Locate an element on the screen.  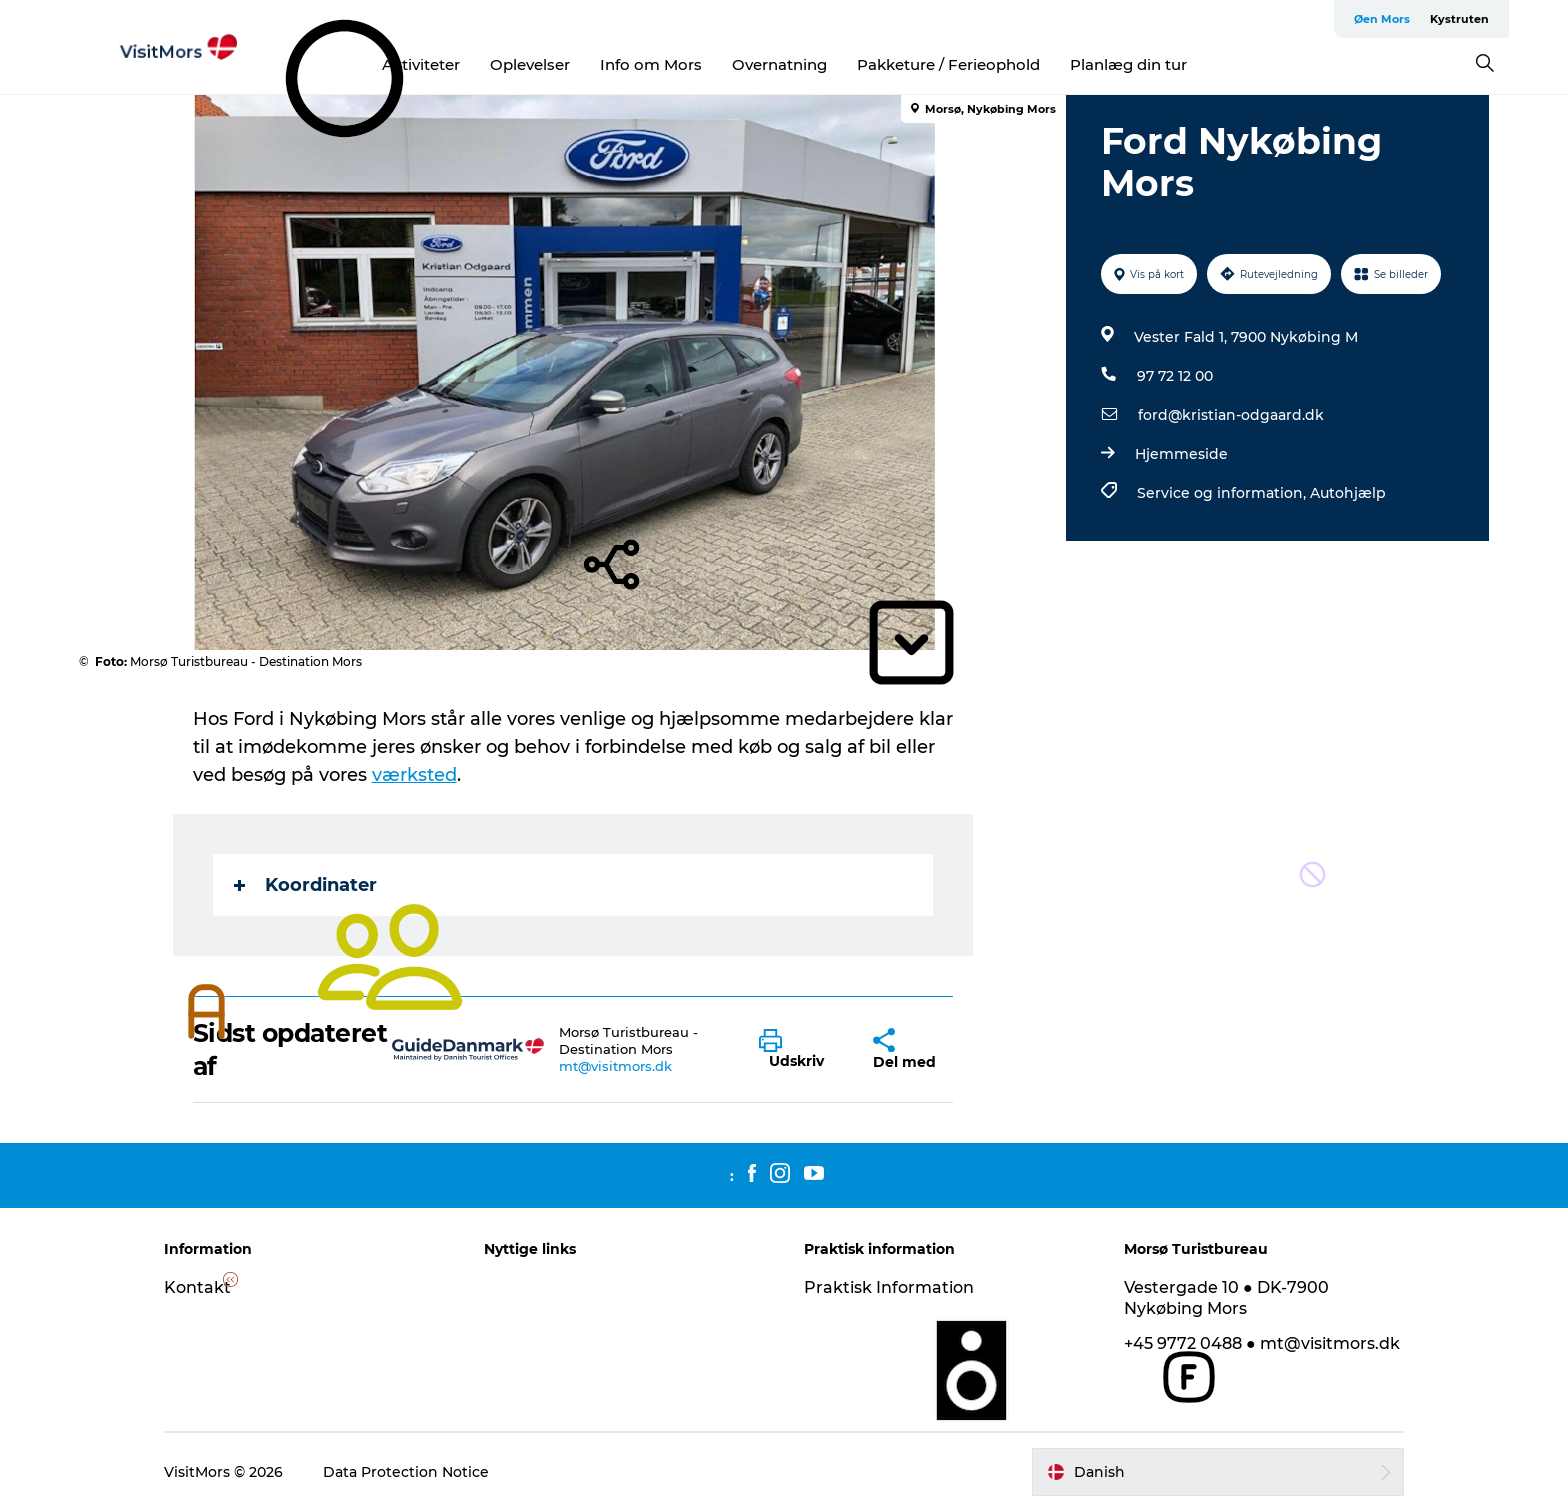
expand content or reveal more options is located at coordinates (911, 642).